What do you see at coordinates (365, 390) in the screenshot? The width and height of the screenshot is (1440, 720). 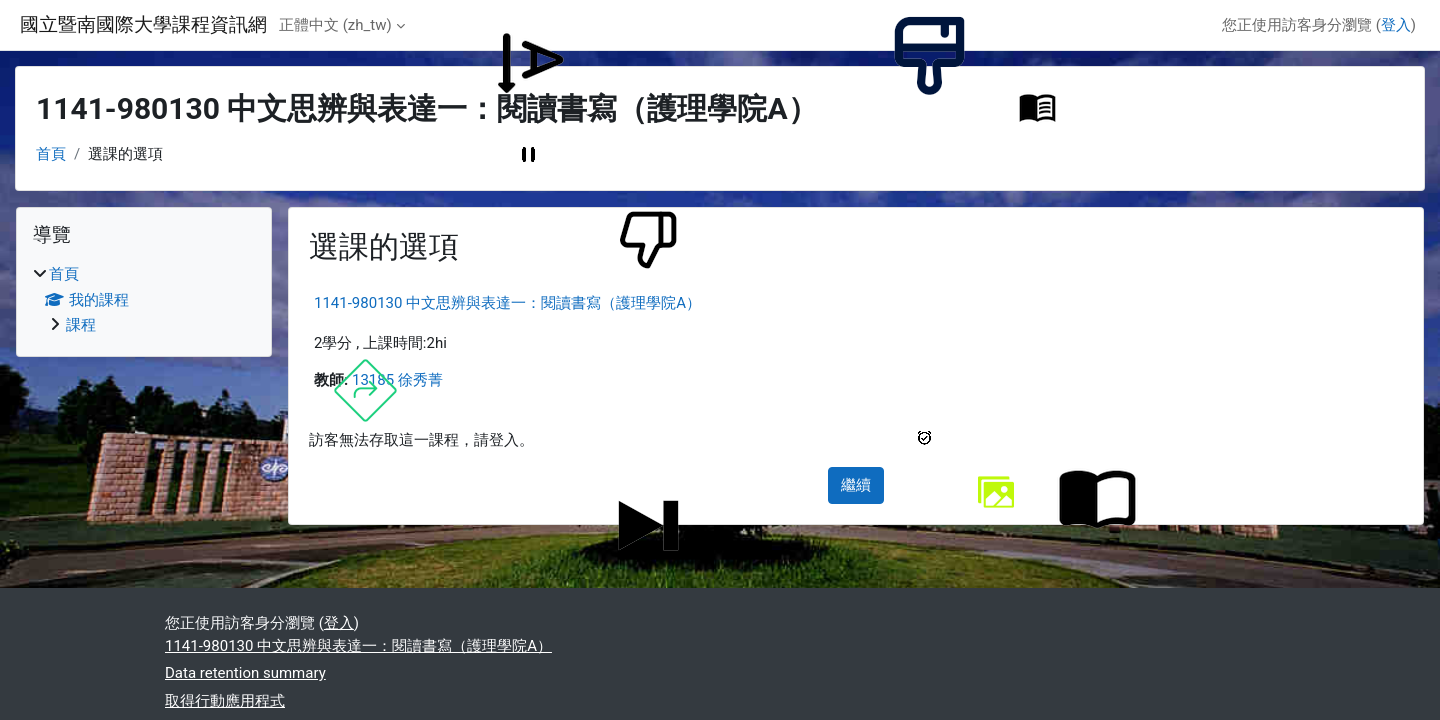 I see `indicates a turn or direction change ahead` at bounding box center [365, 390].